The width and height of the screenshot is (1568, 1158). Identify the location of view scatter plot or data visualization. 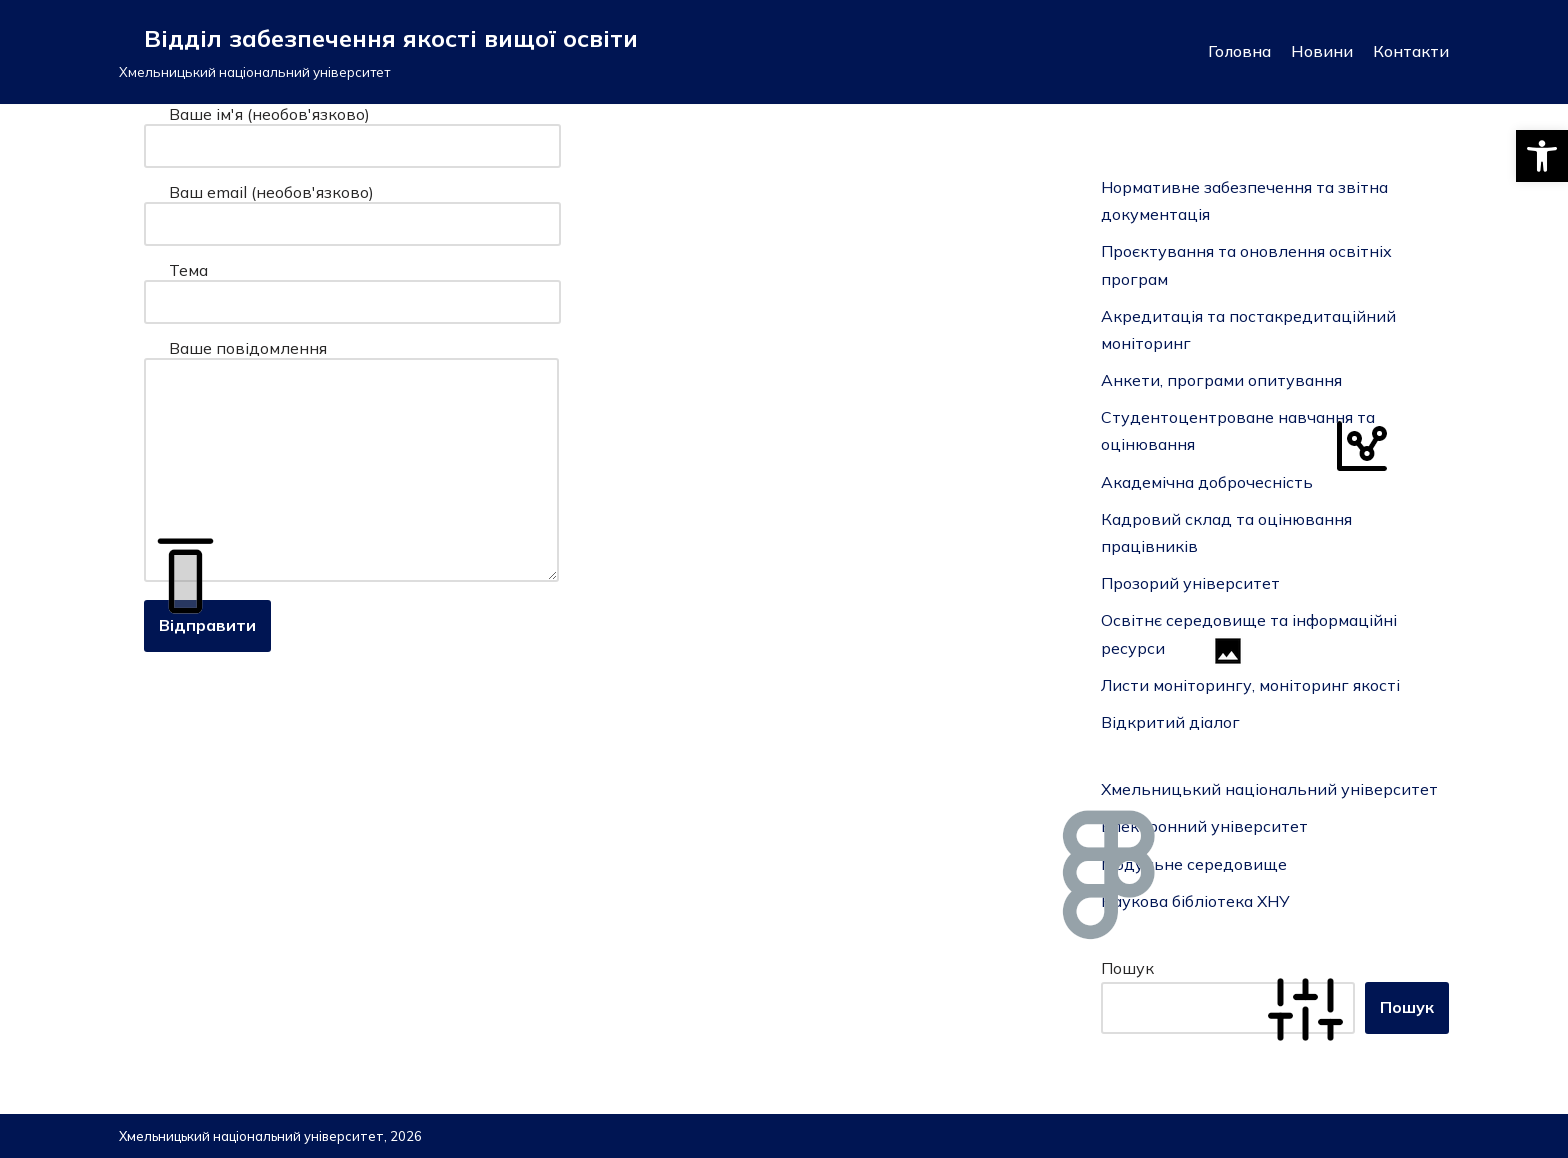
(1362, 446).